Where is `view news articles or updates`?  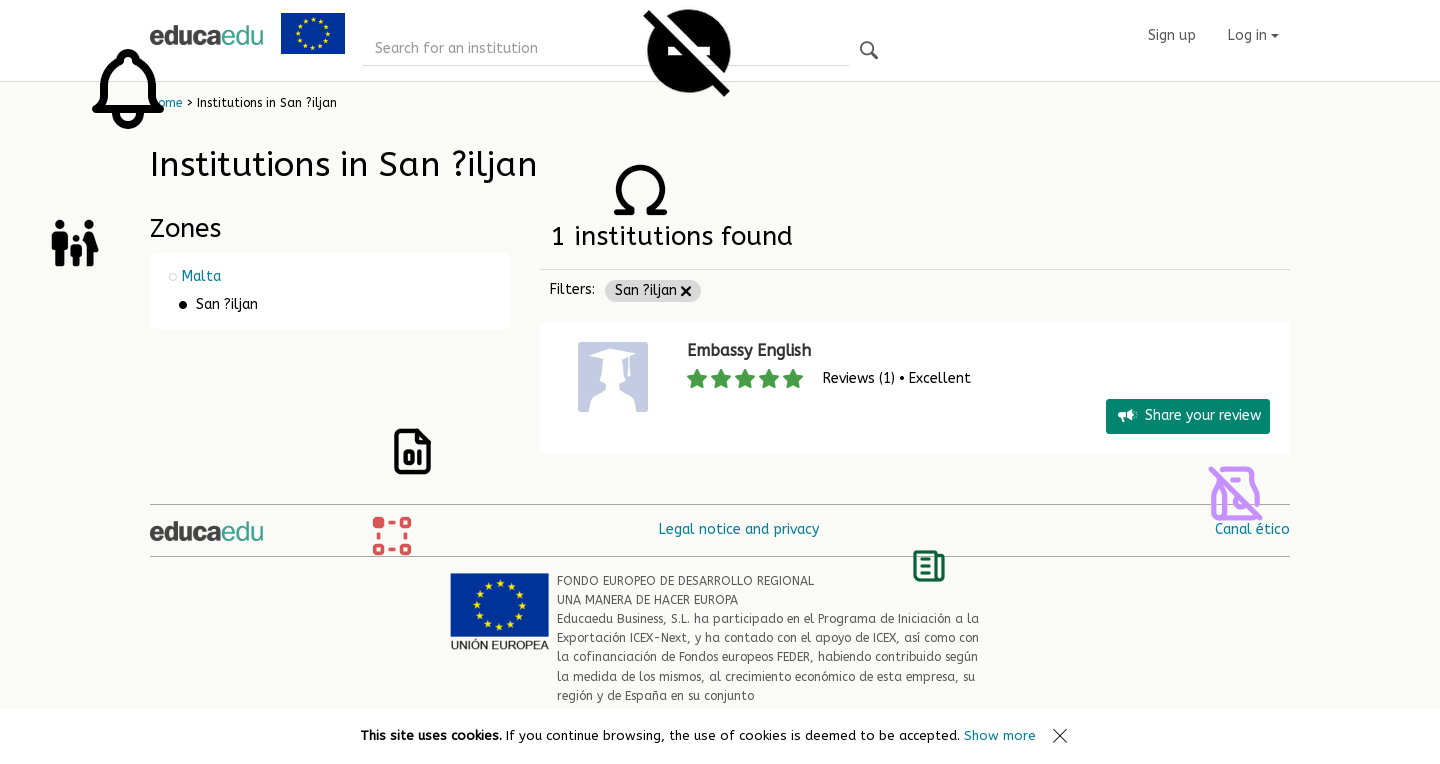 view news articles or updates is located at coordinates (929, 566).